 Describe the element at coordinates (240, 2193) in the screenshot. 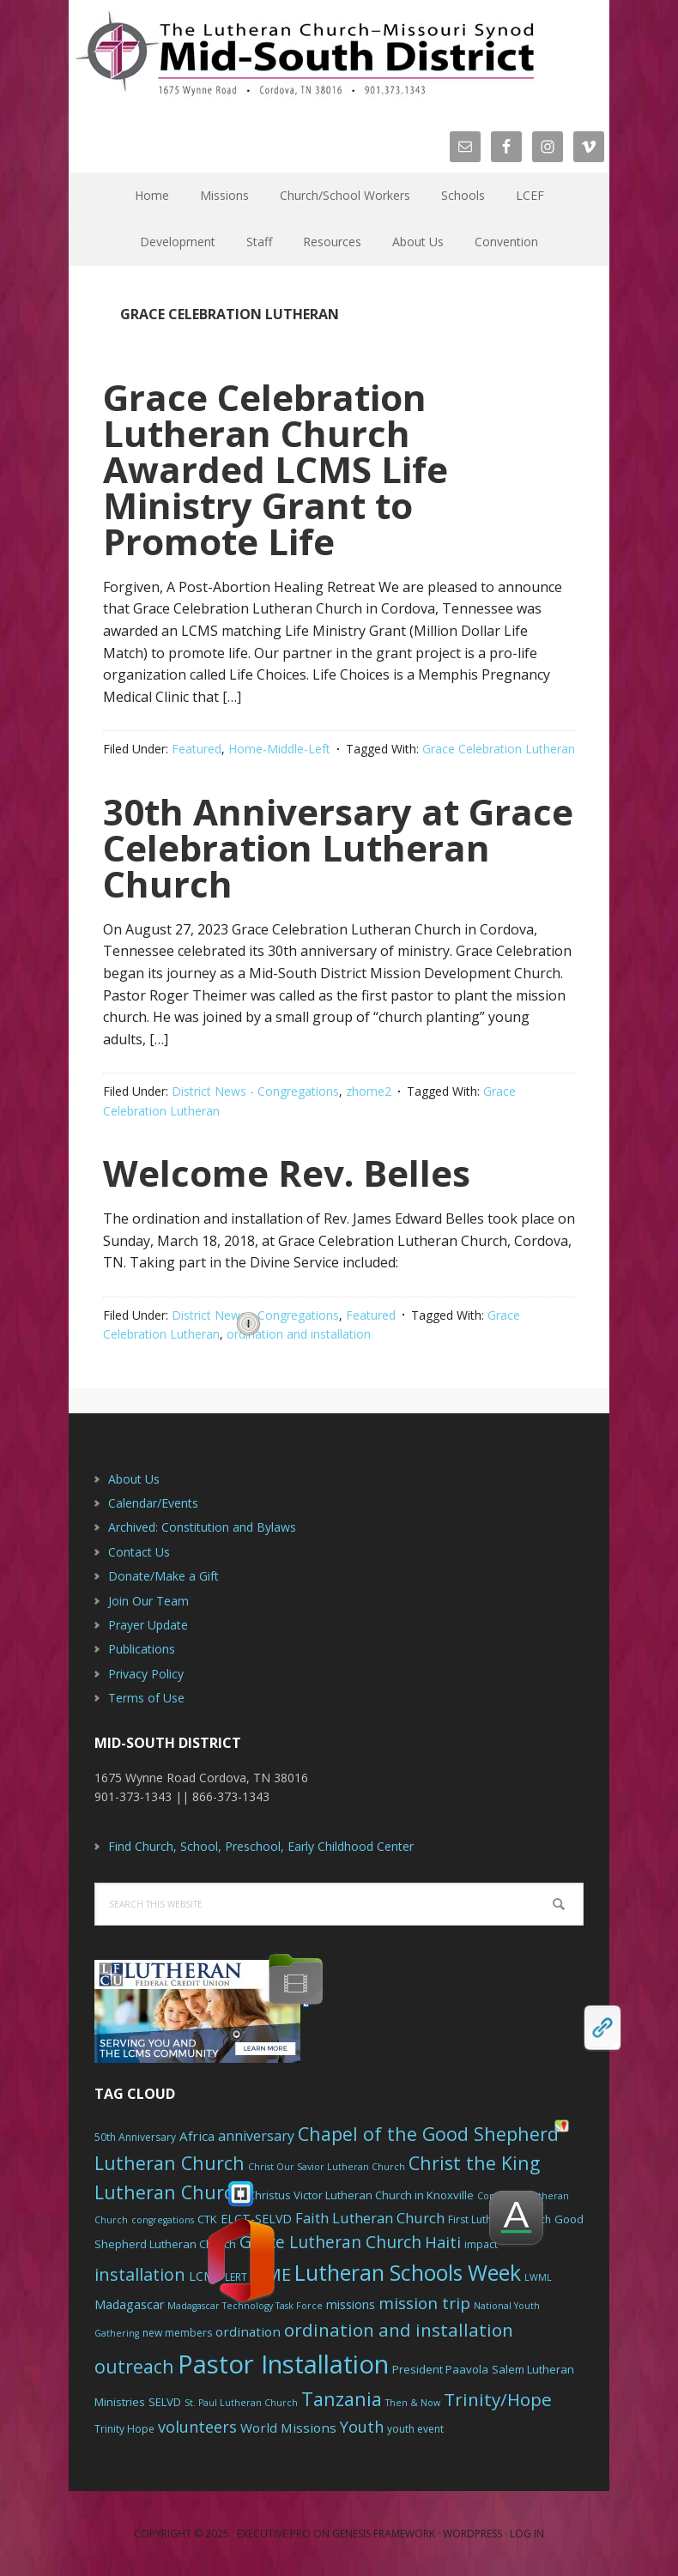

I see `open brackets code editor` at that location.